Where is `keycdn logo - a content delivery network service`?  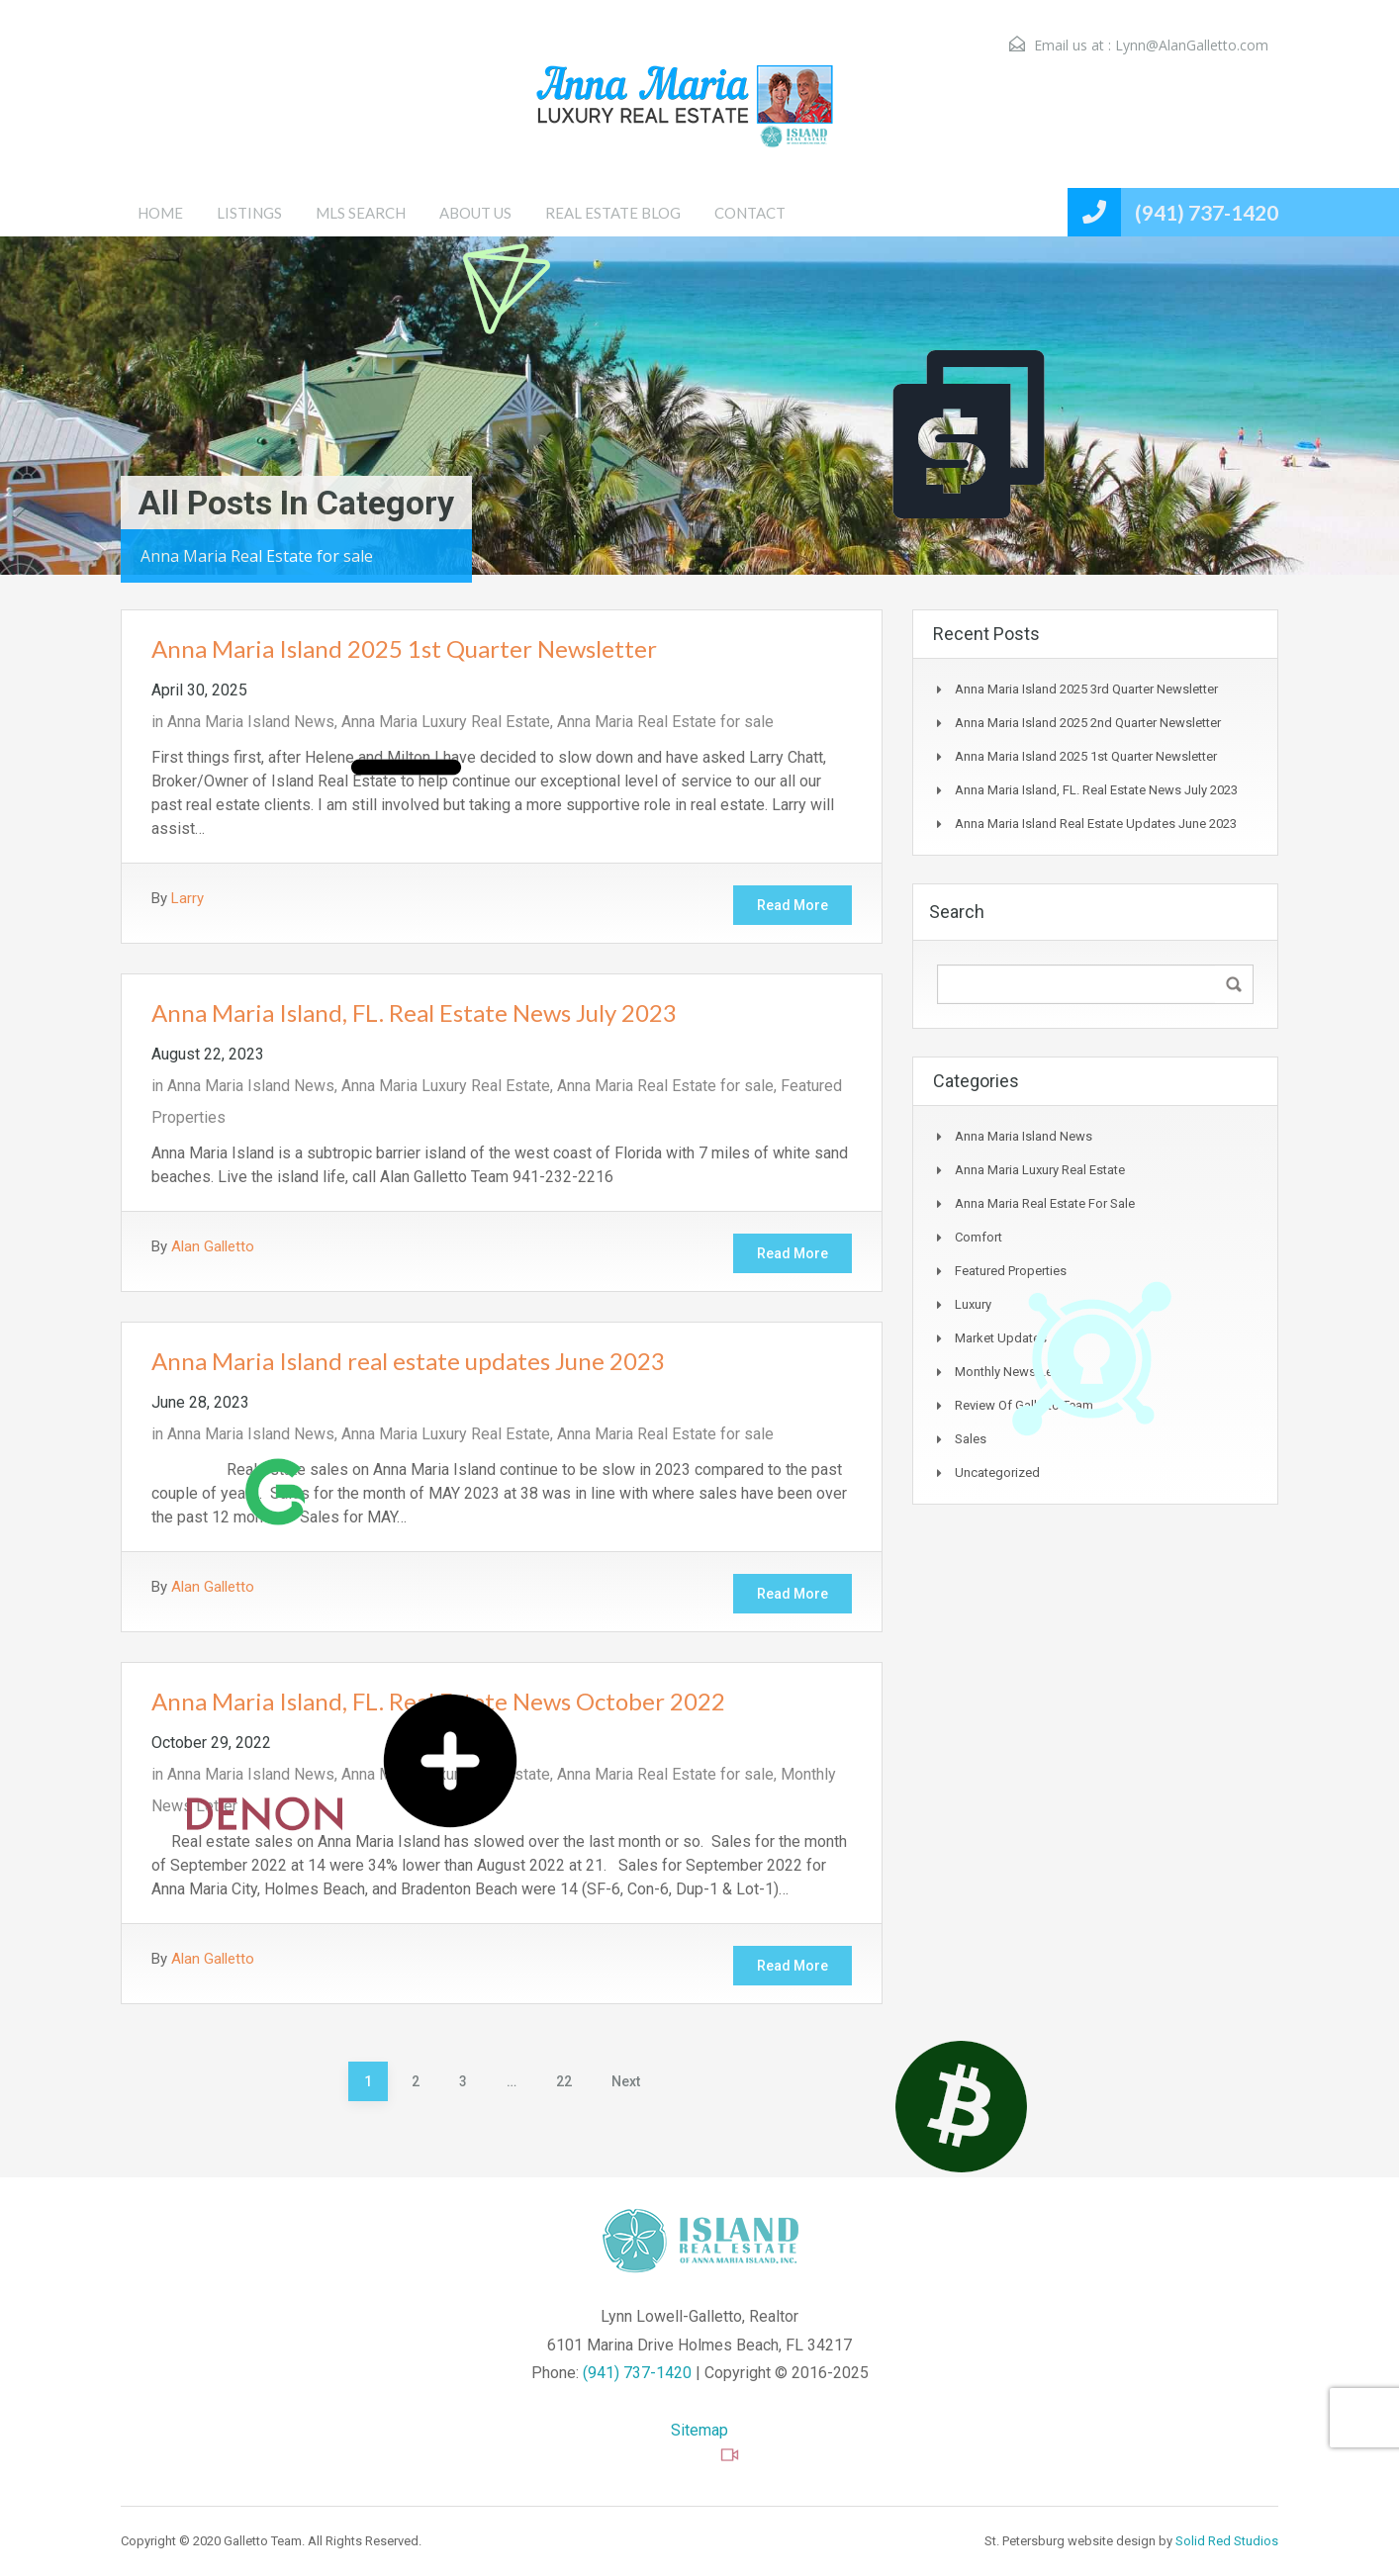 keycdn logo - a content delivery network service is located at coordinates (1091, 1358).